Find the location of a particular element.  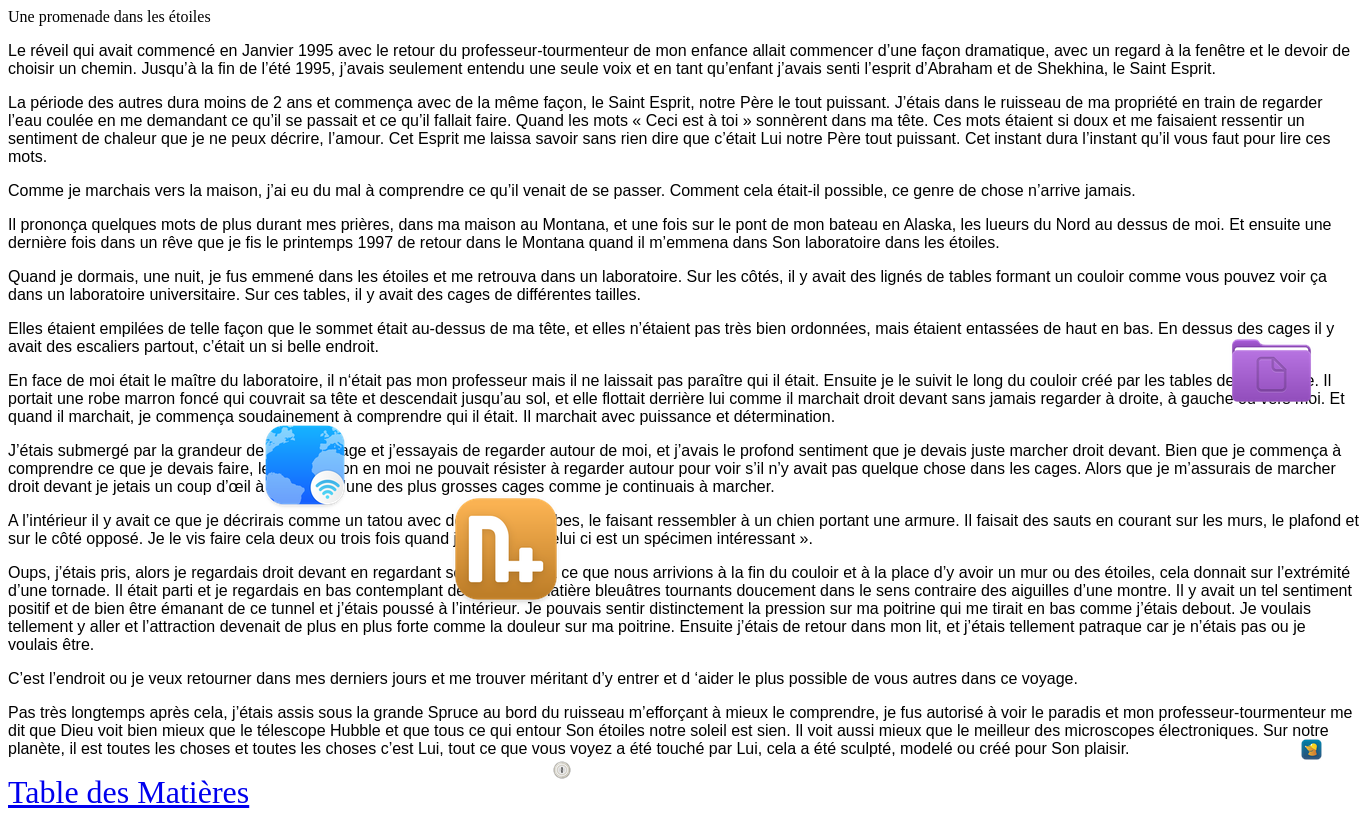

open Mullvad VPN app is located at coordinates (1311, 749).